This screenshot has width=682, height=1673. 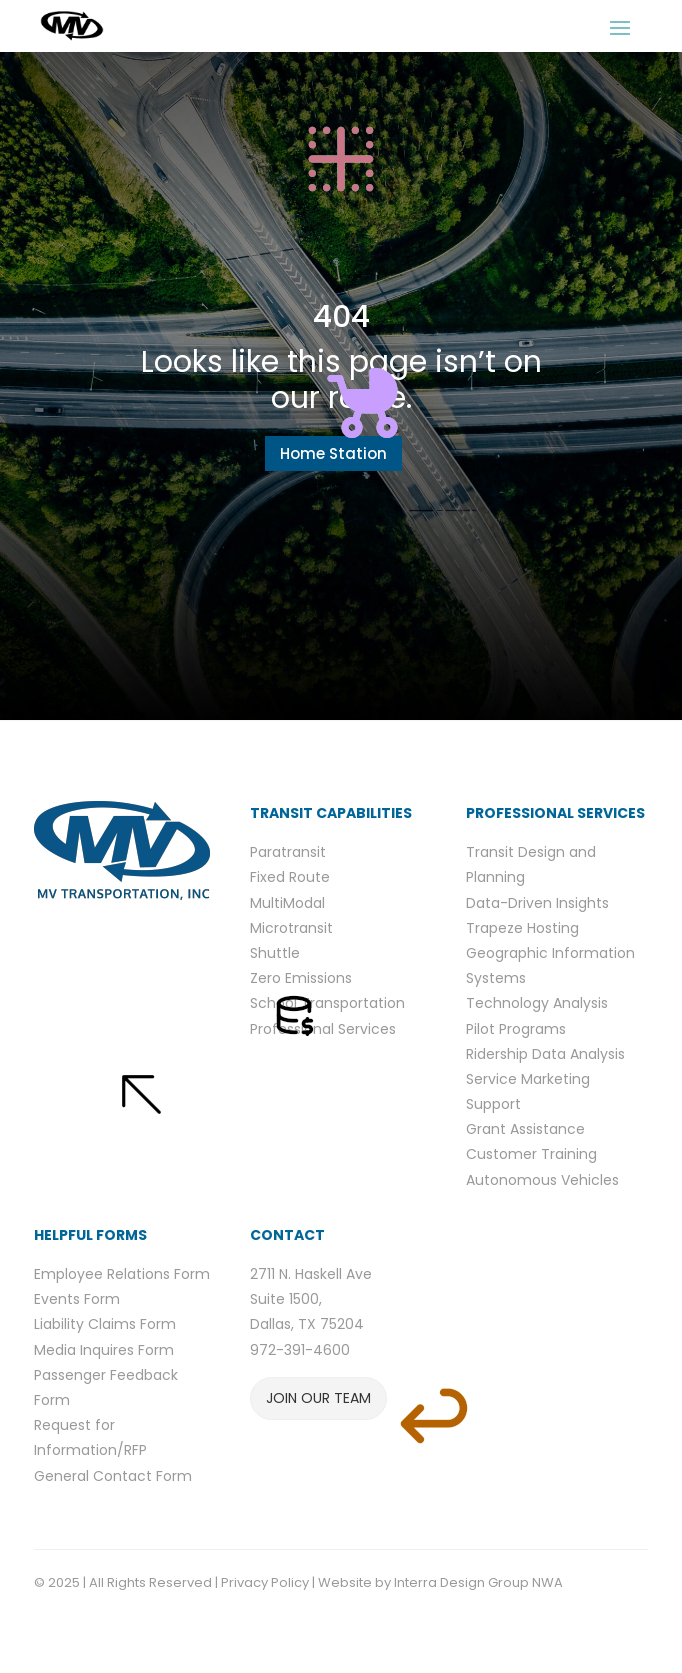 I want to click on go back to the previous screen, so click(x=432, y=1412).